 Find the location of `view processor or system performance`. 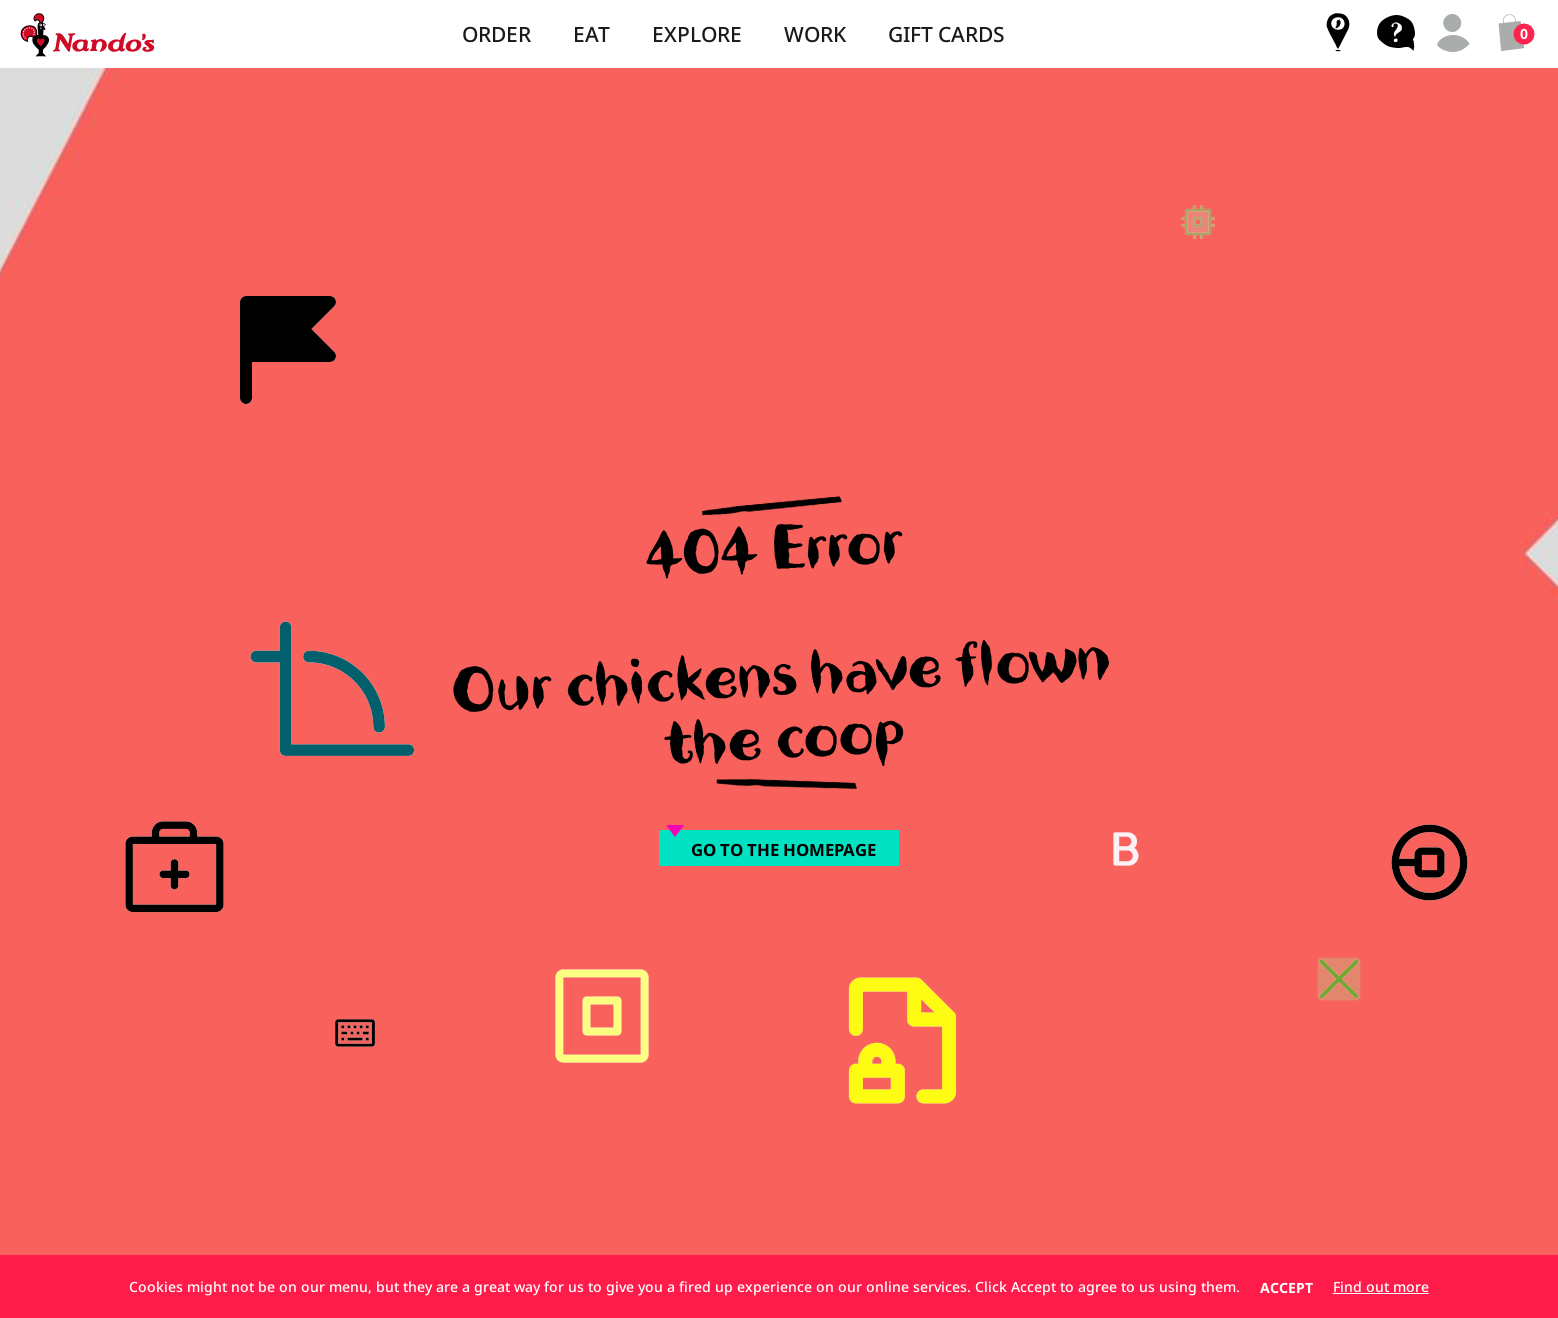

view processor or system performance is located at coordinates (1198, 222).